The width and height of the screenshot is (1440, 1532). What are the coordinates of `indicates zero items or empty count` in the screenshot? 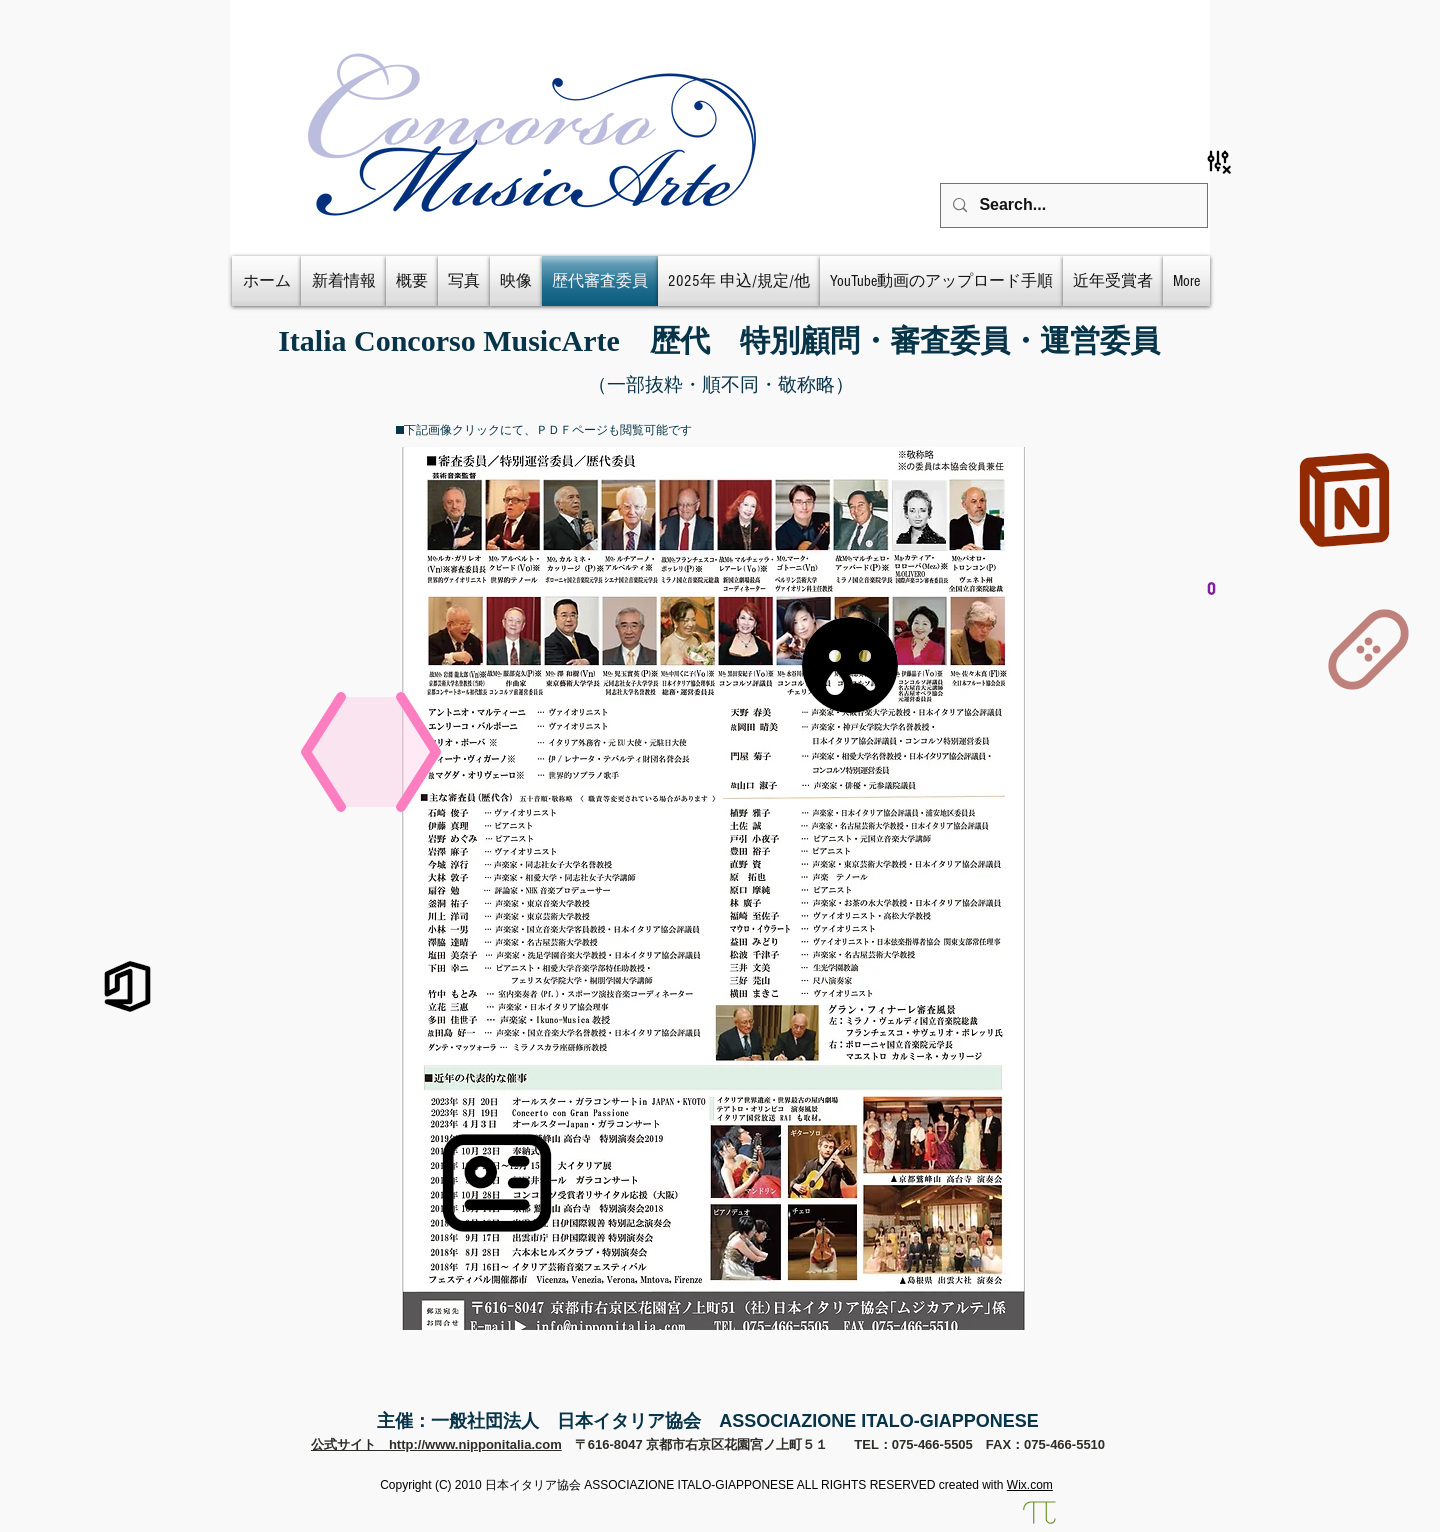 It's located at (1211, 588).